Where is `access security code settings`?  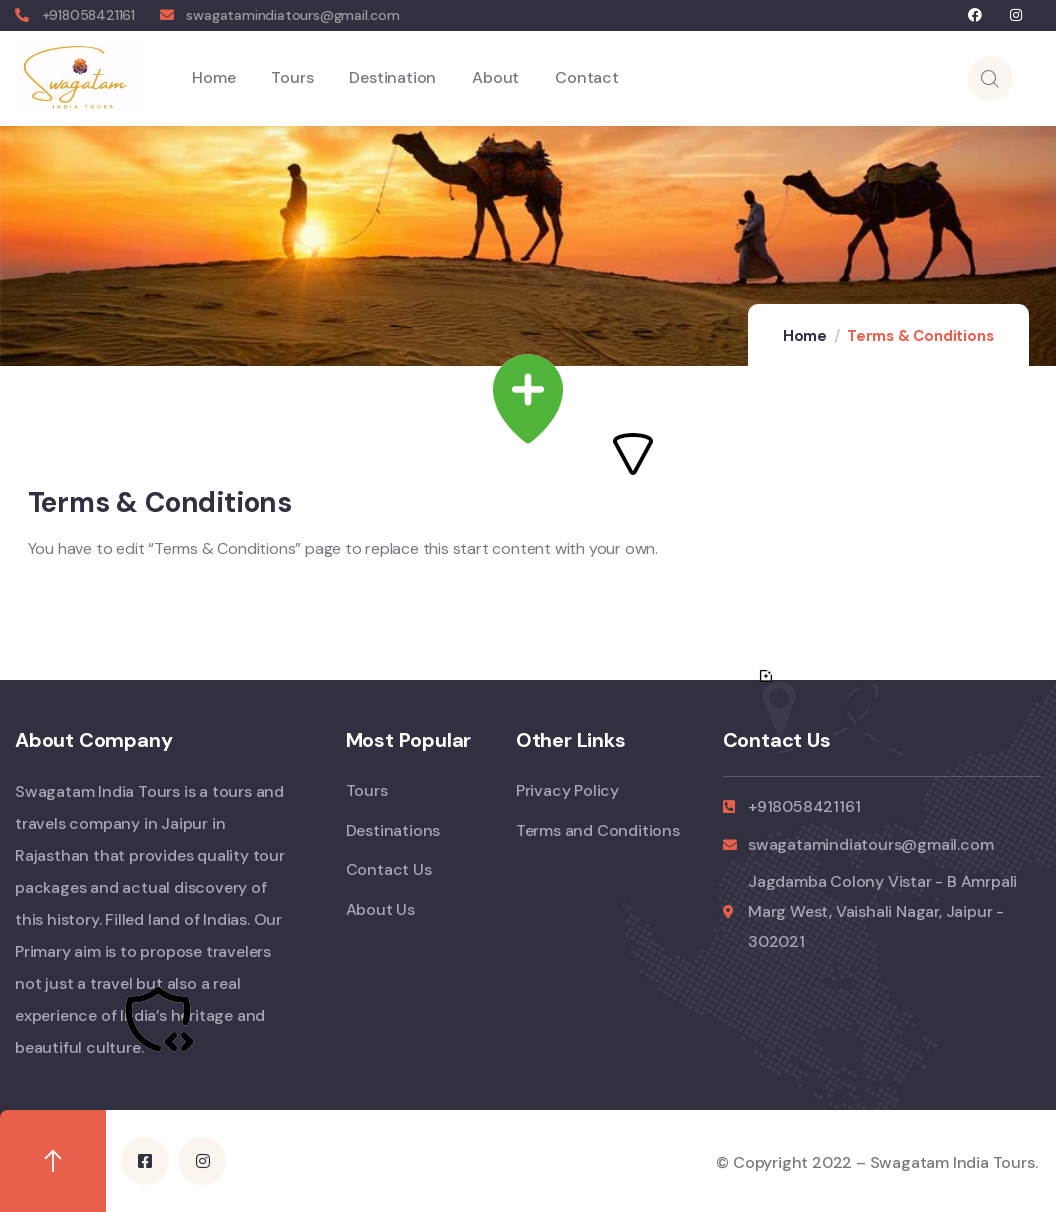
access security code settings is located at coordinates (158, 1019).